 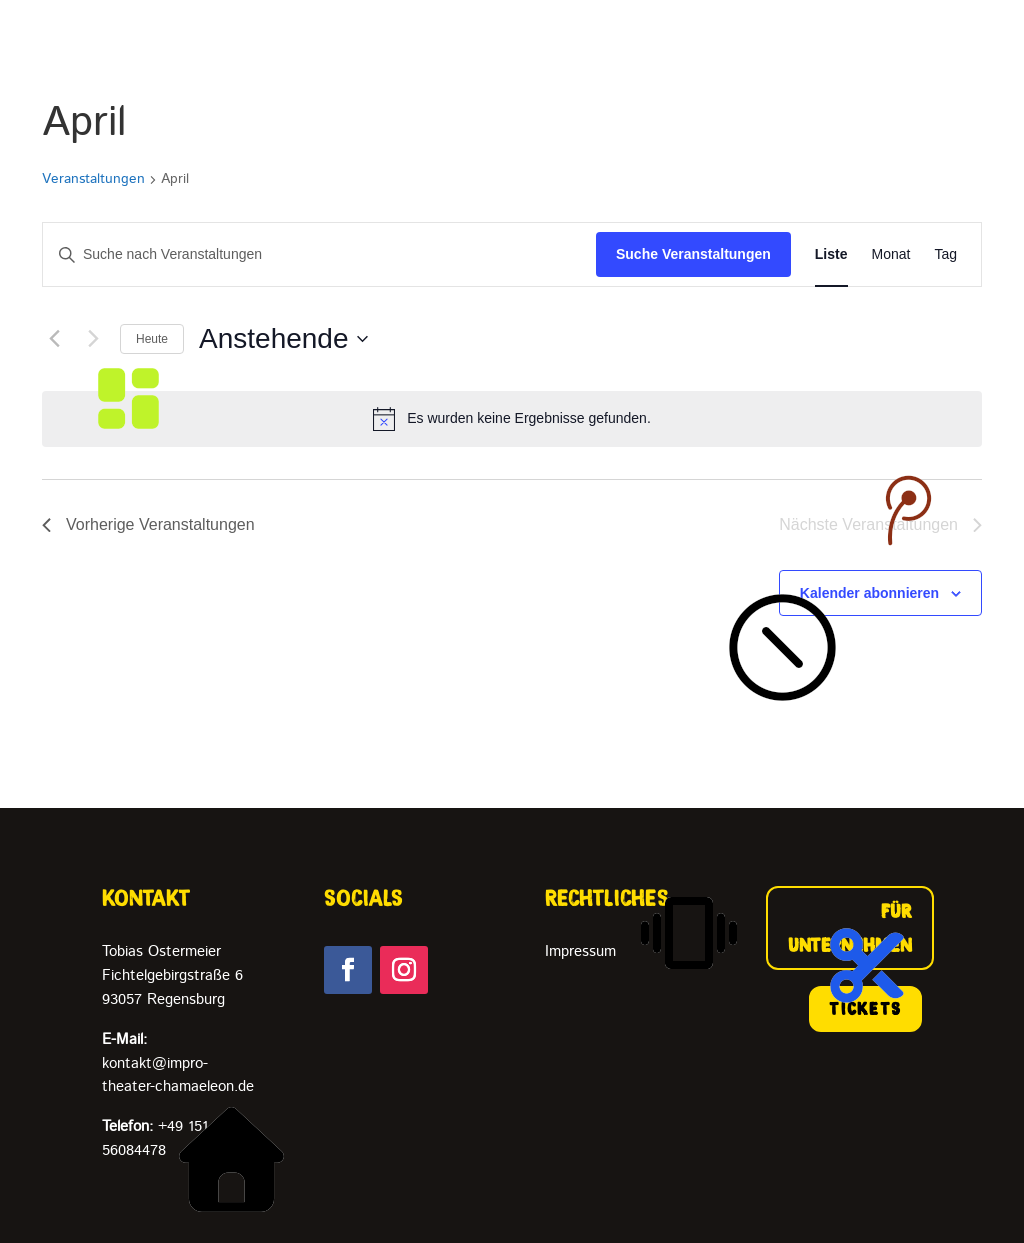 I want to click on indicates a prohibited or restricted action, so click(x=782, y=647).